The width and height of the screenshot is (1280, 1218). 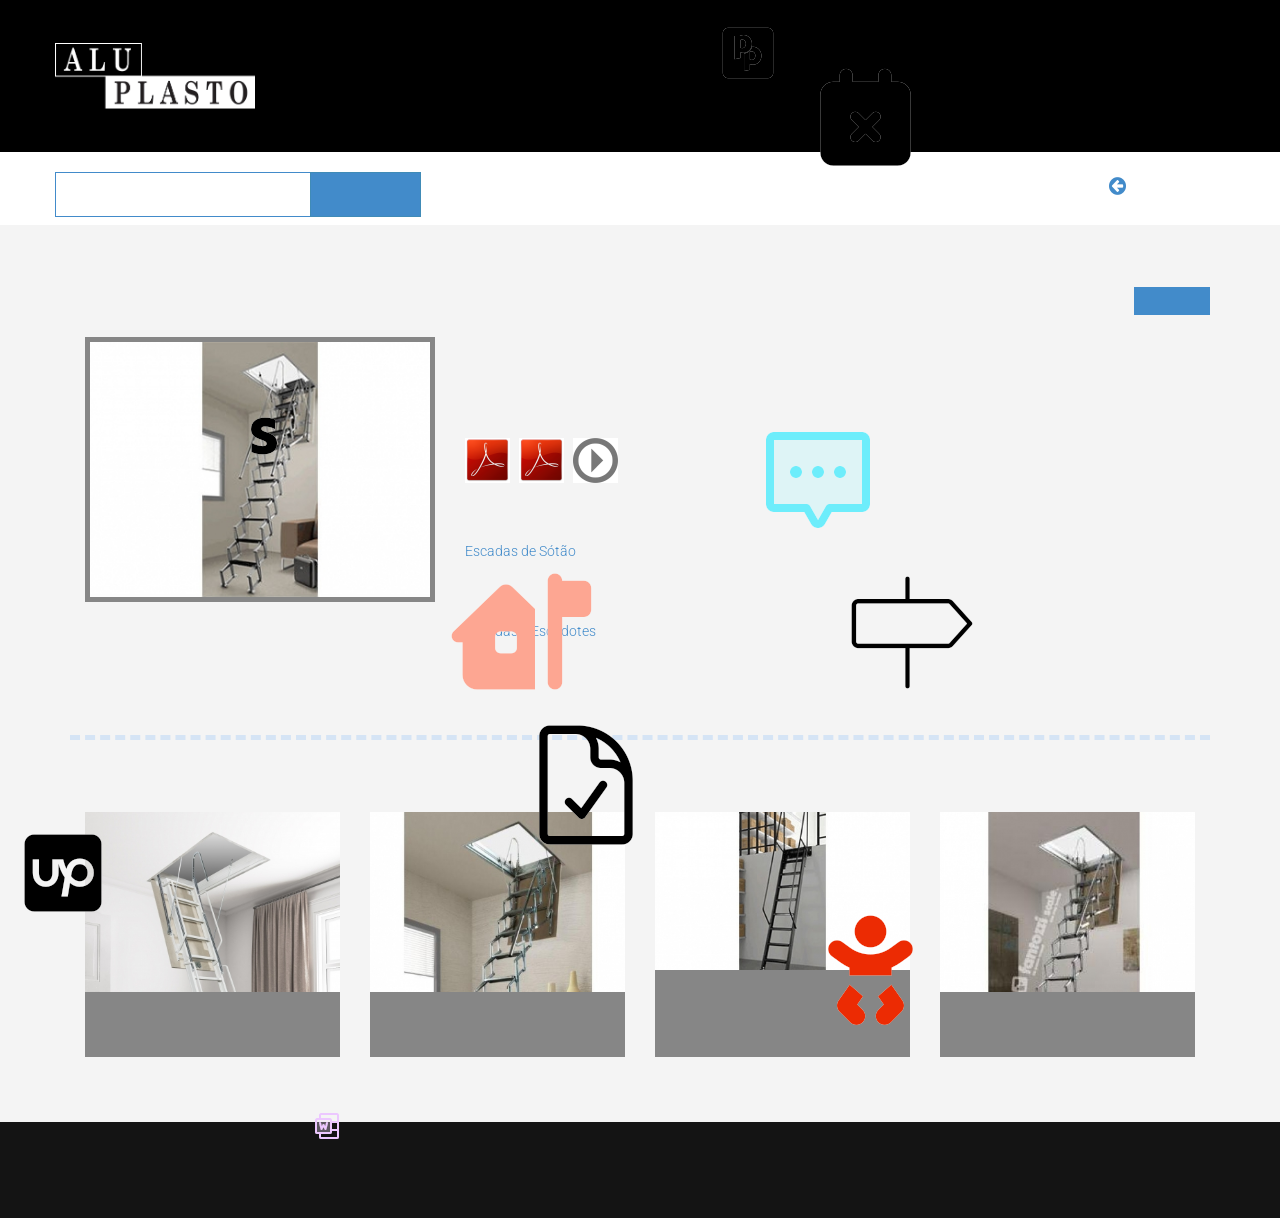 I want to click on pied piper company logo, so click(x=748, y=53).